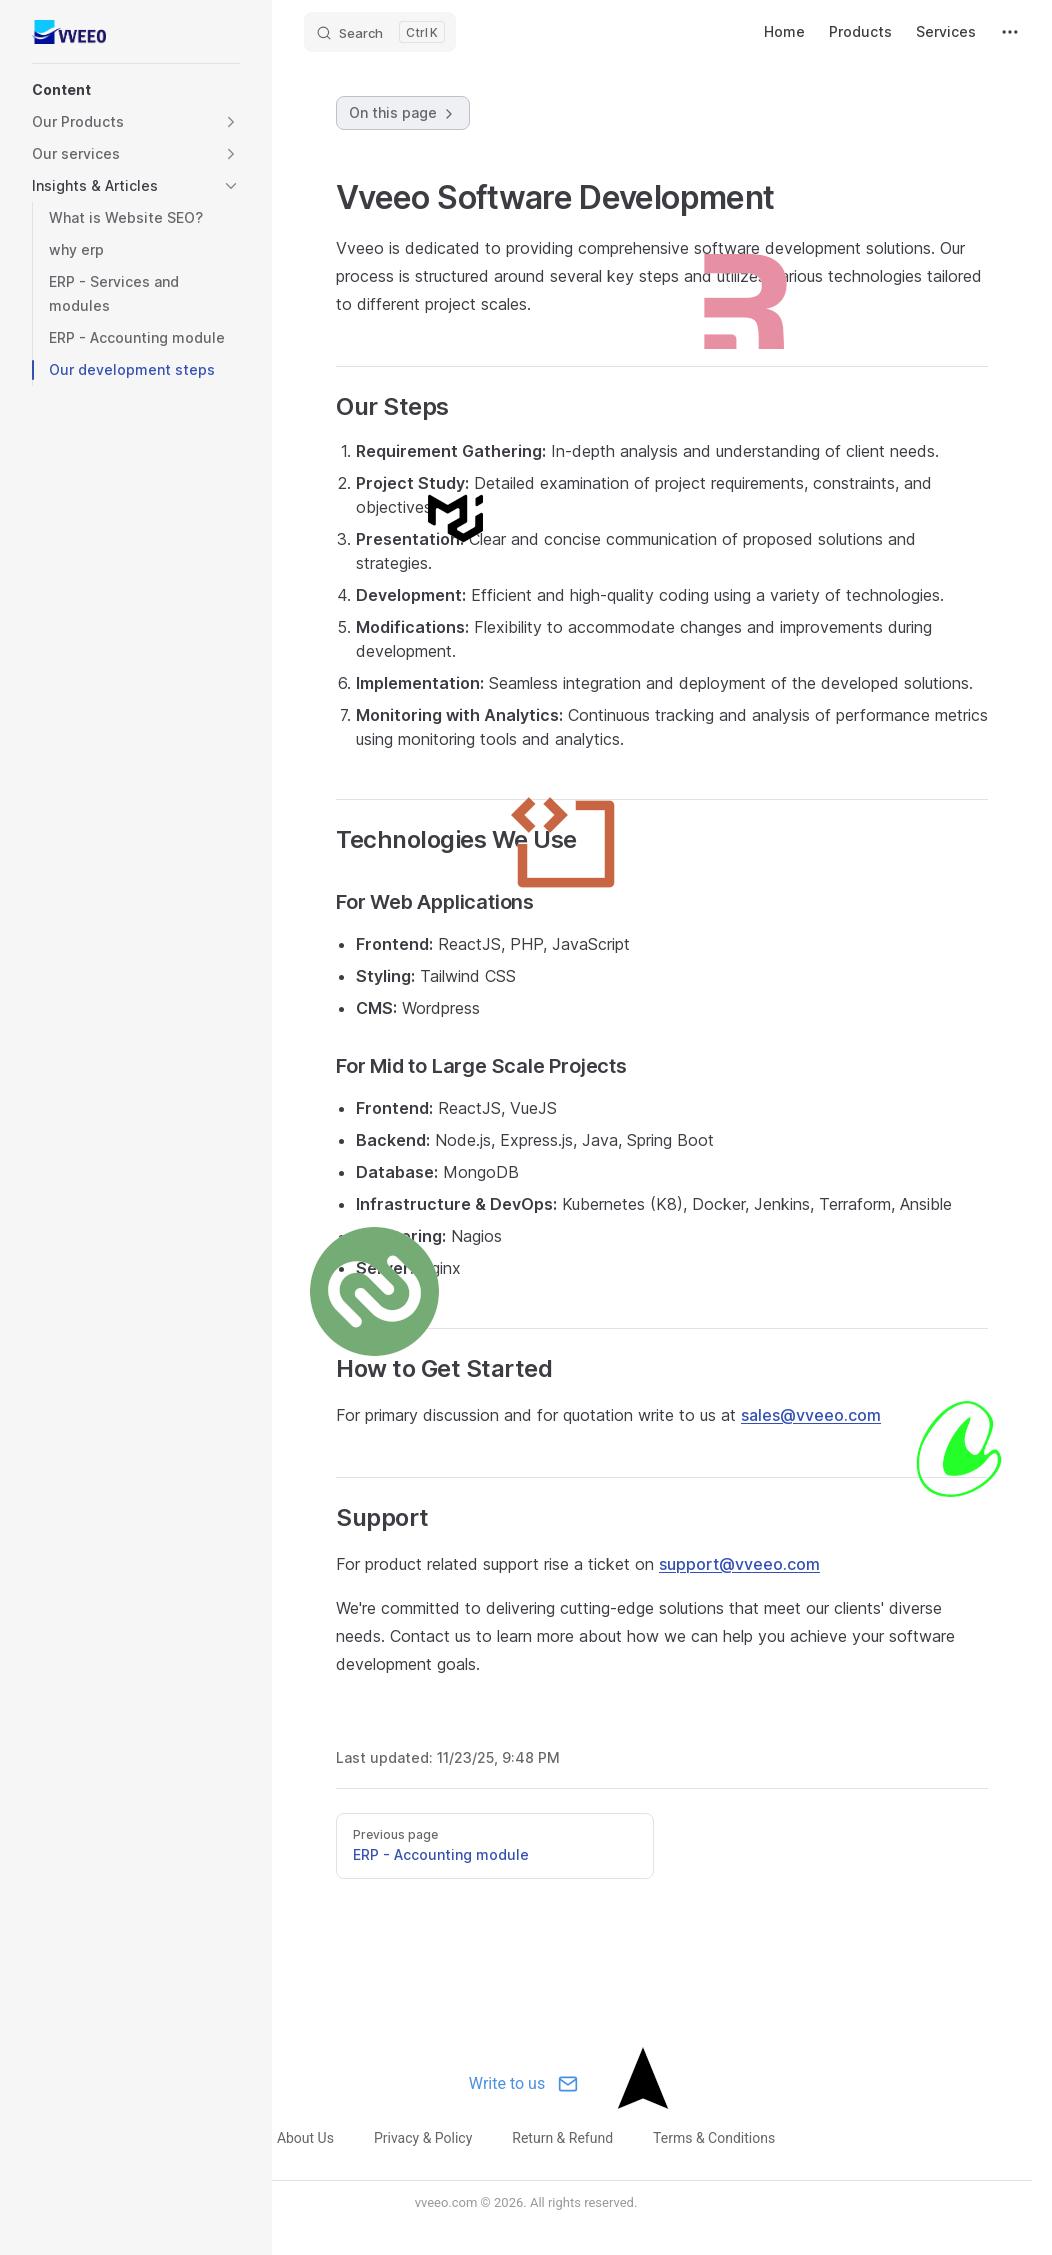 This screenshot has height=2255, width=1052. I want to click on crewai logo, so click(959, 1449).